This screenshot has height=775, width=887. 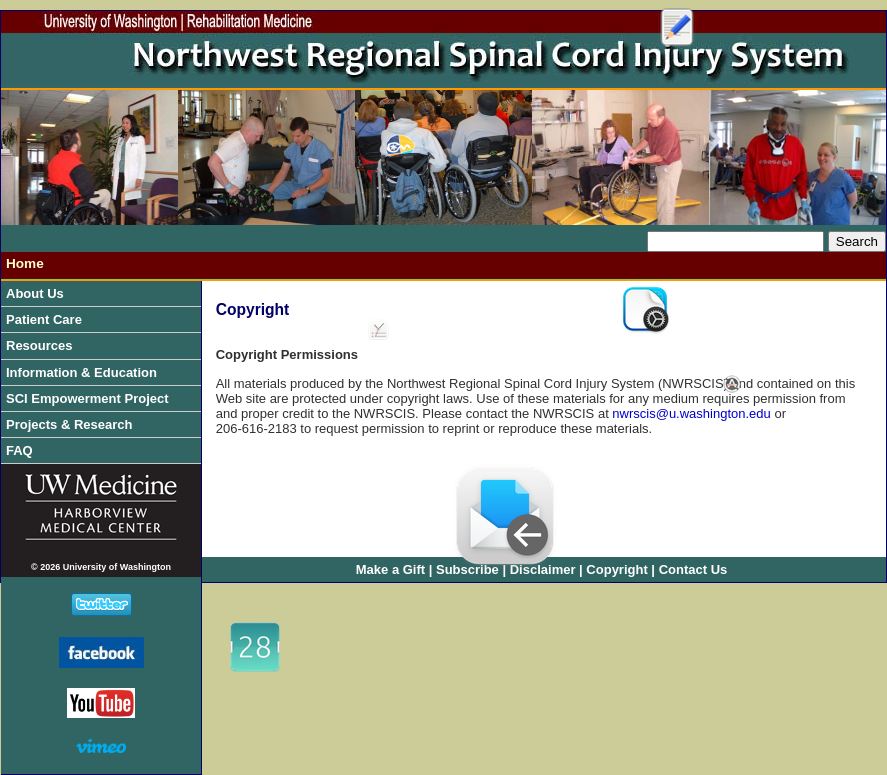 What do you see at coordinates (645, 309) in the screenshot?
I see `configure file type associations and default apps` at bounding box center [645, 309].